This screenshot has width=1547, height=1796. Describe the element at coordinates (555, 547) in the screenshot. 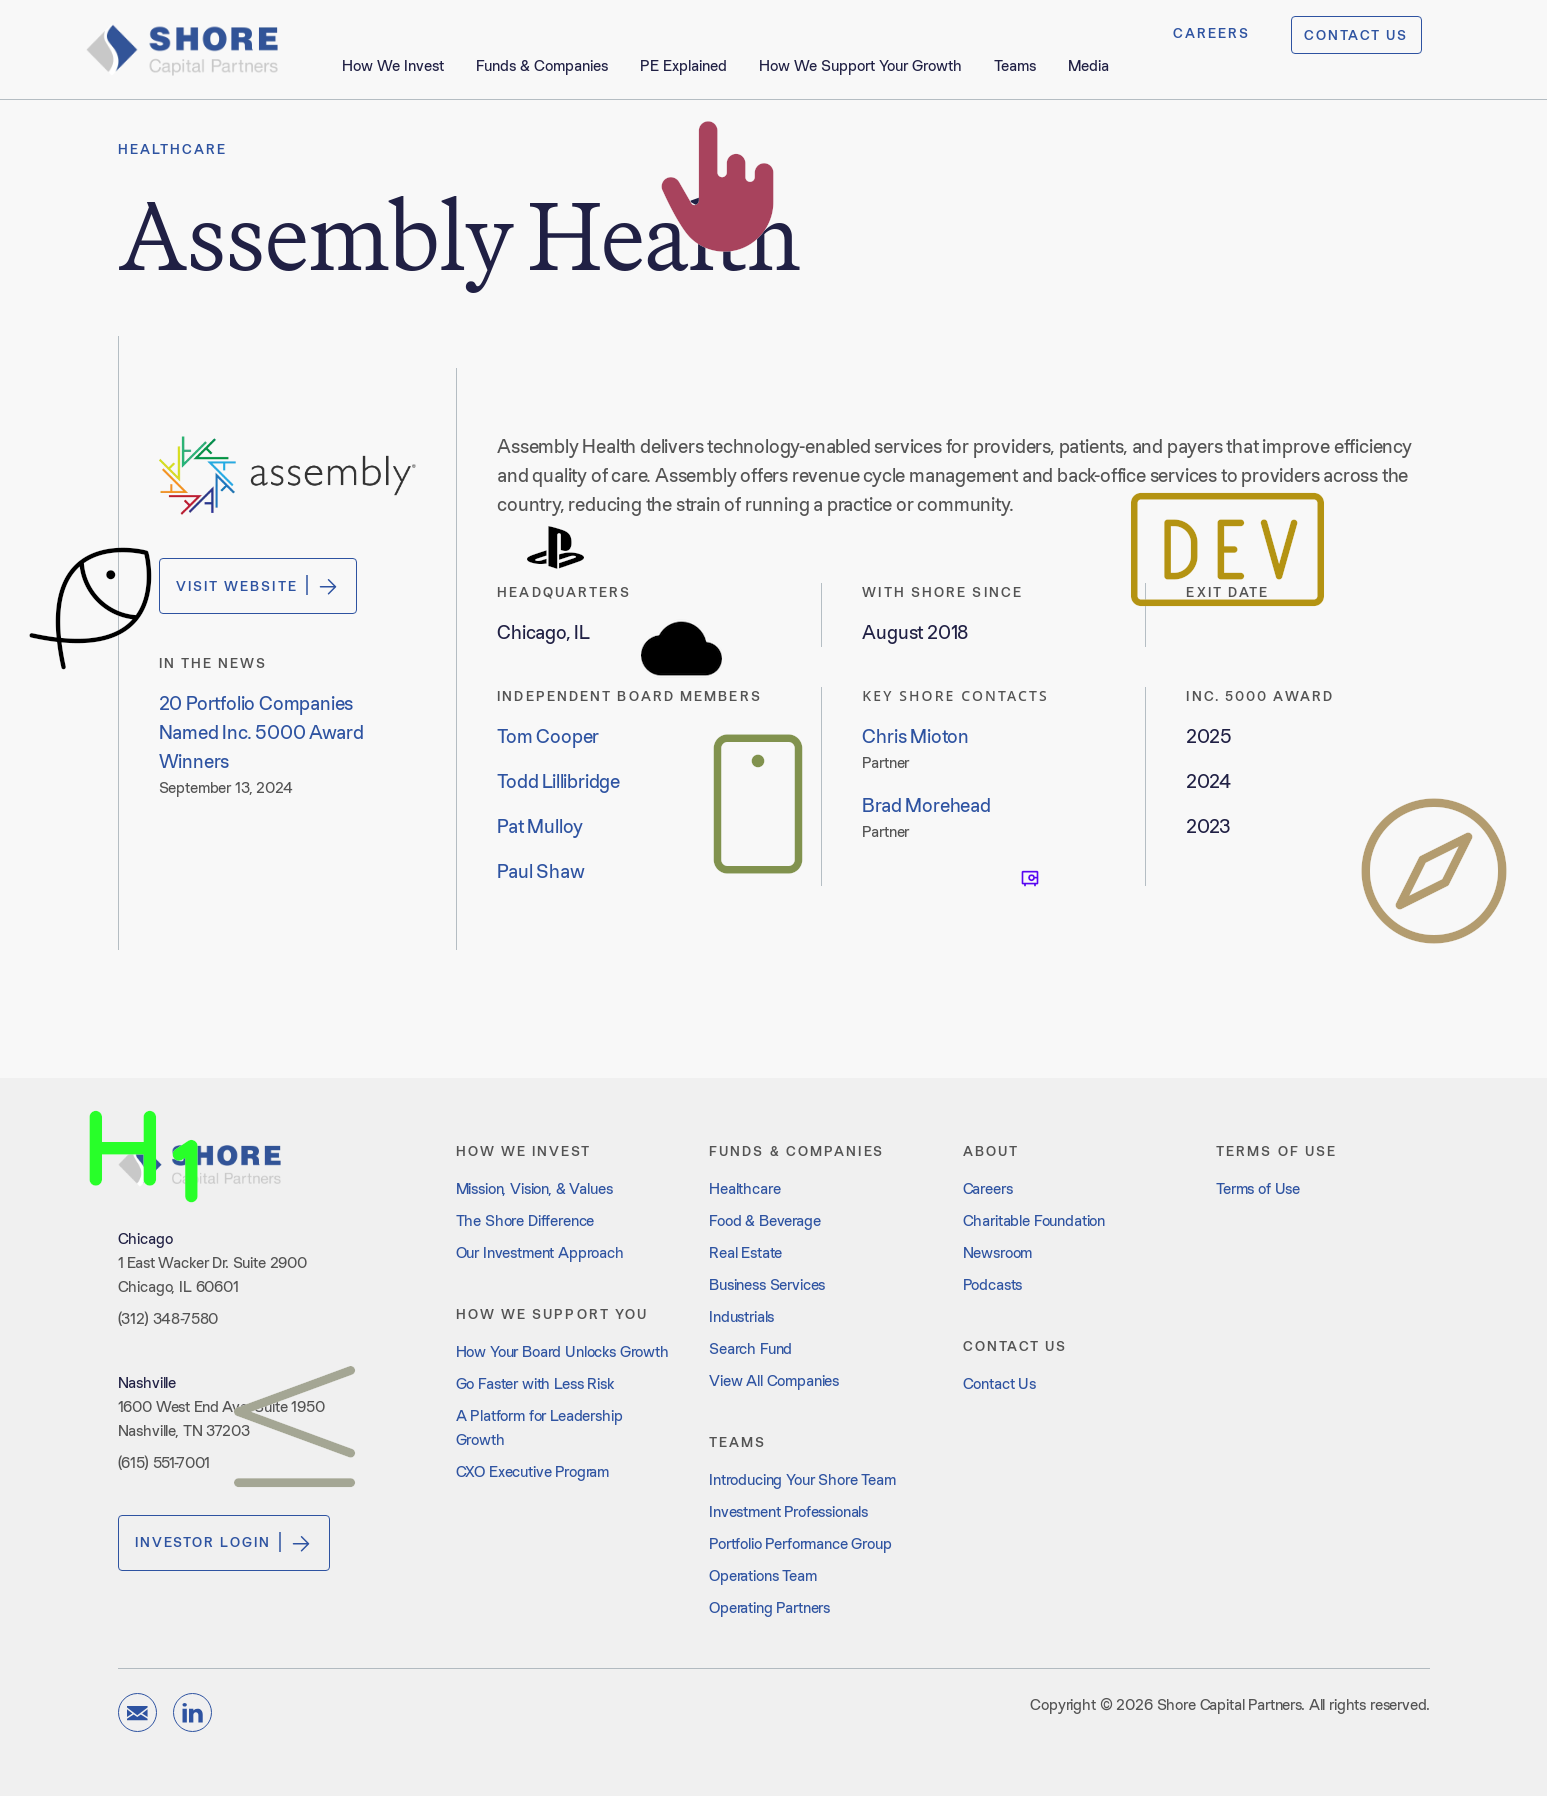

I see `playstation app or service` at that location.